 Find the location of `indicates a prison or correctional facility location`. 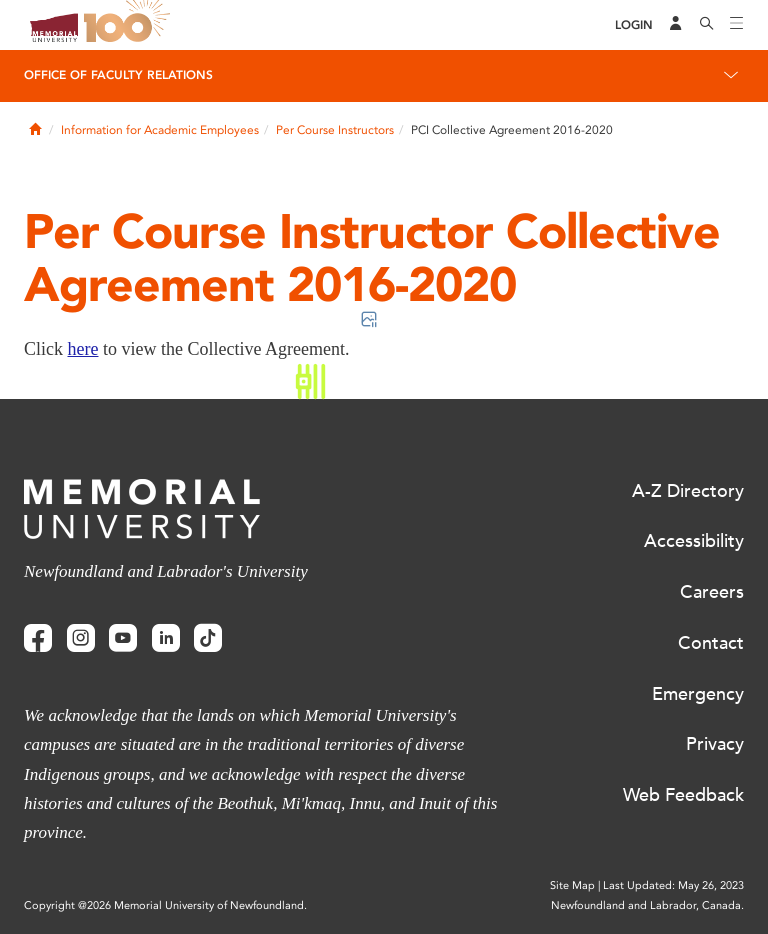

indicates a prison or correctional facility location is located at coordinates (311, 381).